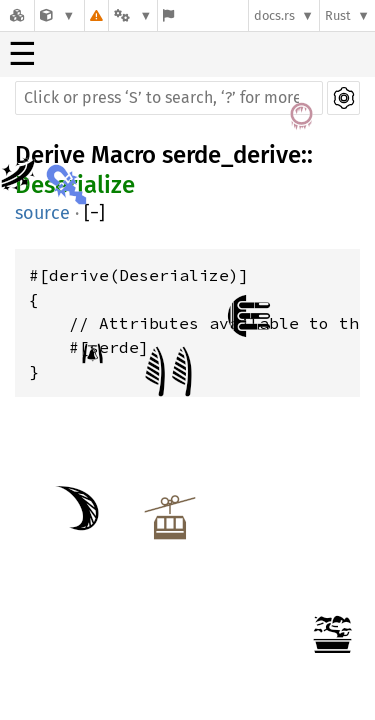 This screenshot has height=720, width=375. I want to click on hieroglyph or ancient symbol representing the letter Y, so click(168, 371).